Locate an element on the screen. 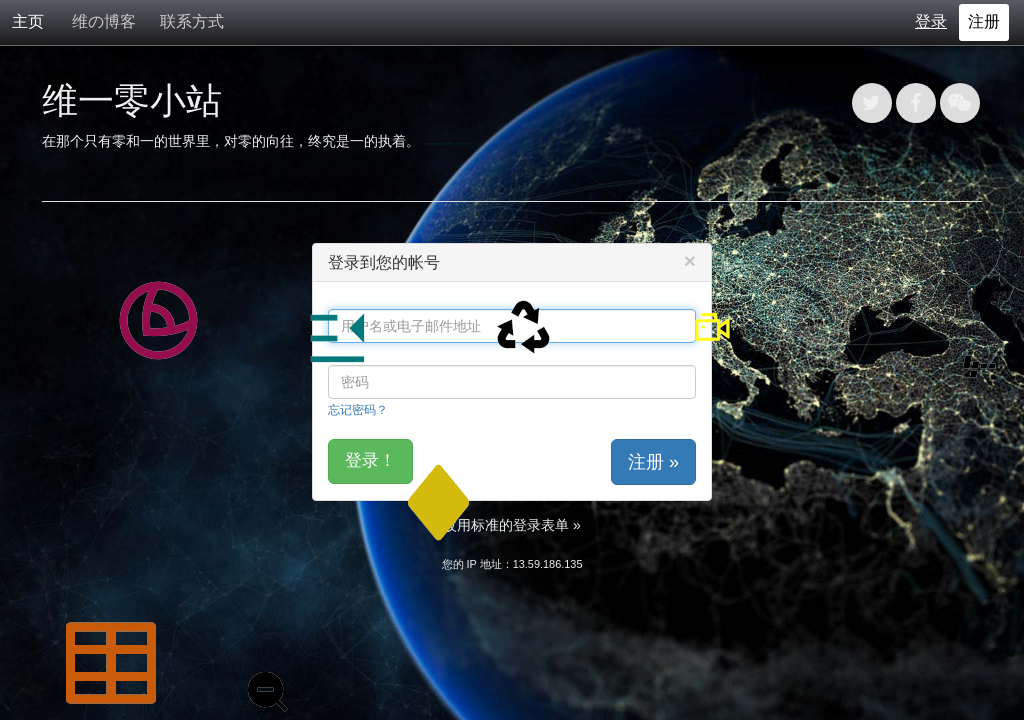 This screenshot has width=1024, height=720. visit have i been pwned website is located at coordinates (979, 366).